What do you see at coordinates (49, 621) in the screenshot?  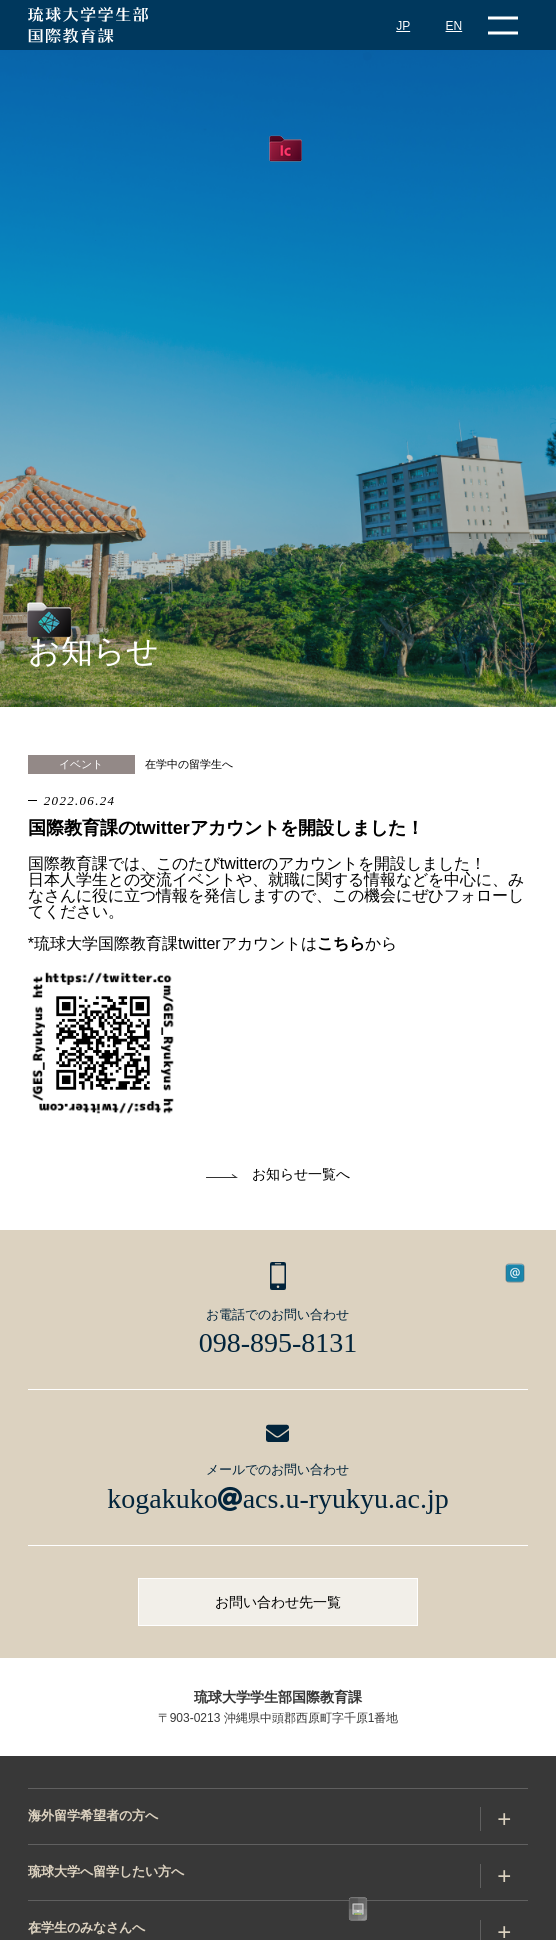 I see `folder containing Netlify project files` at bounding box center [49, 621].